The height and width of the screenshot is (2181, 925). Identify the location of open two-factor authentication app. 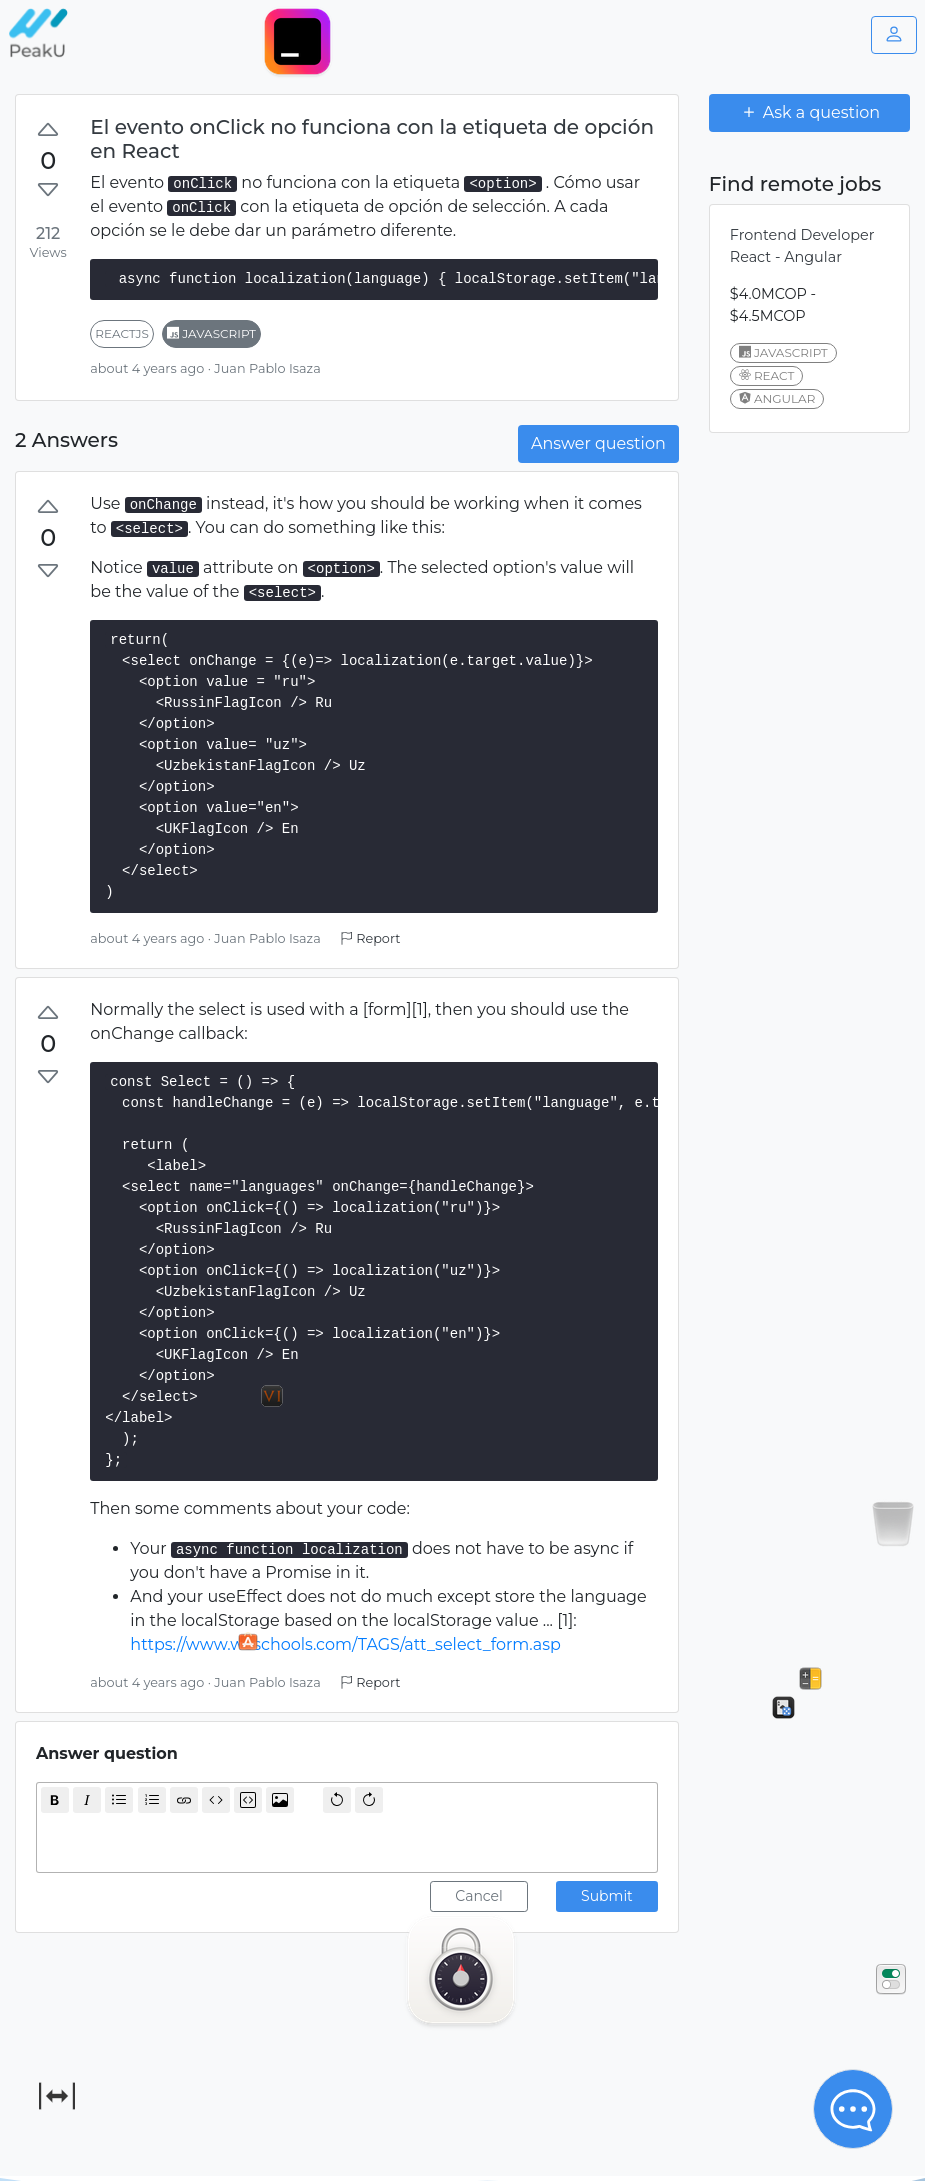
(461, 1970).